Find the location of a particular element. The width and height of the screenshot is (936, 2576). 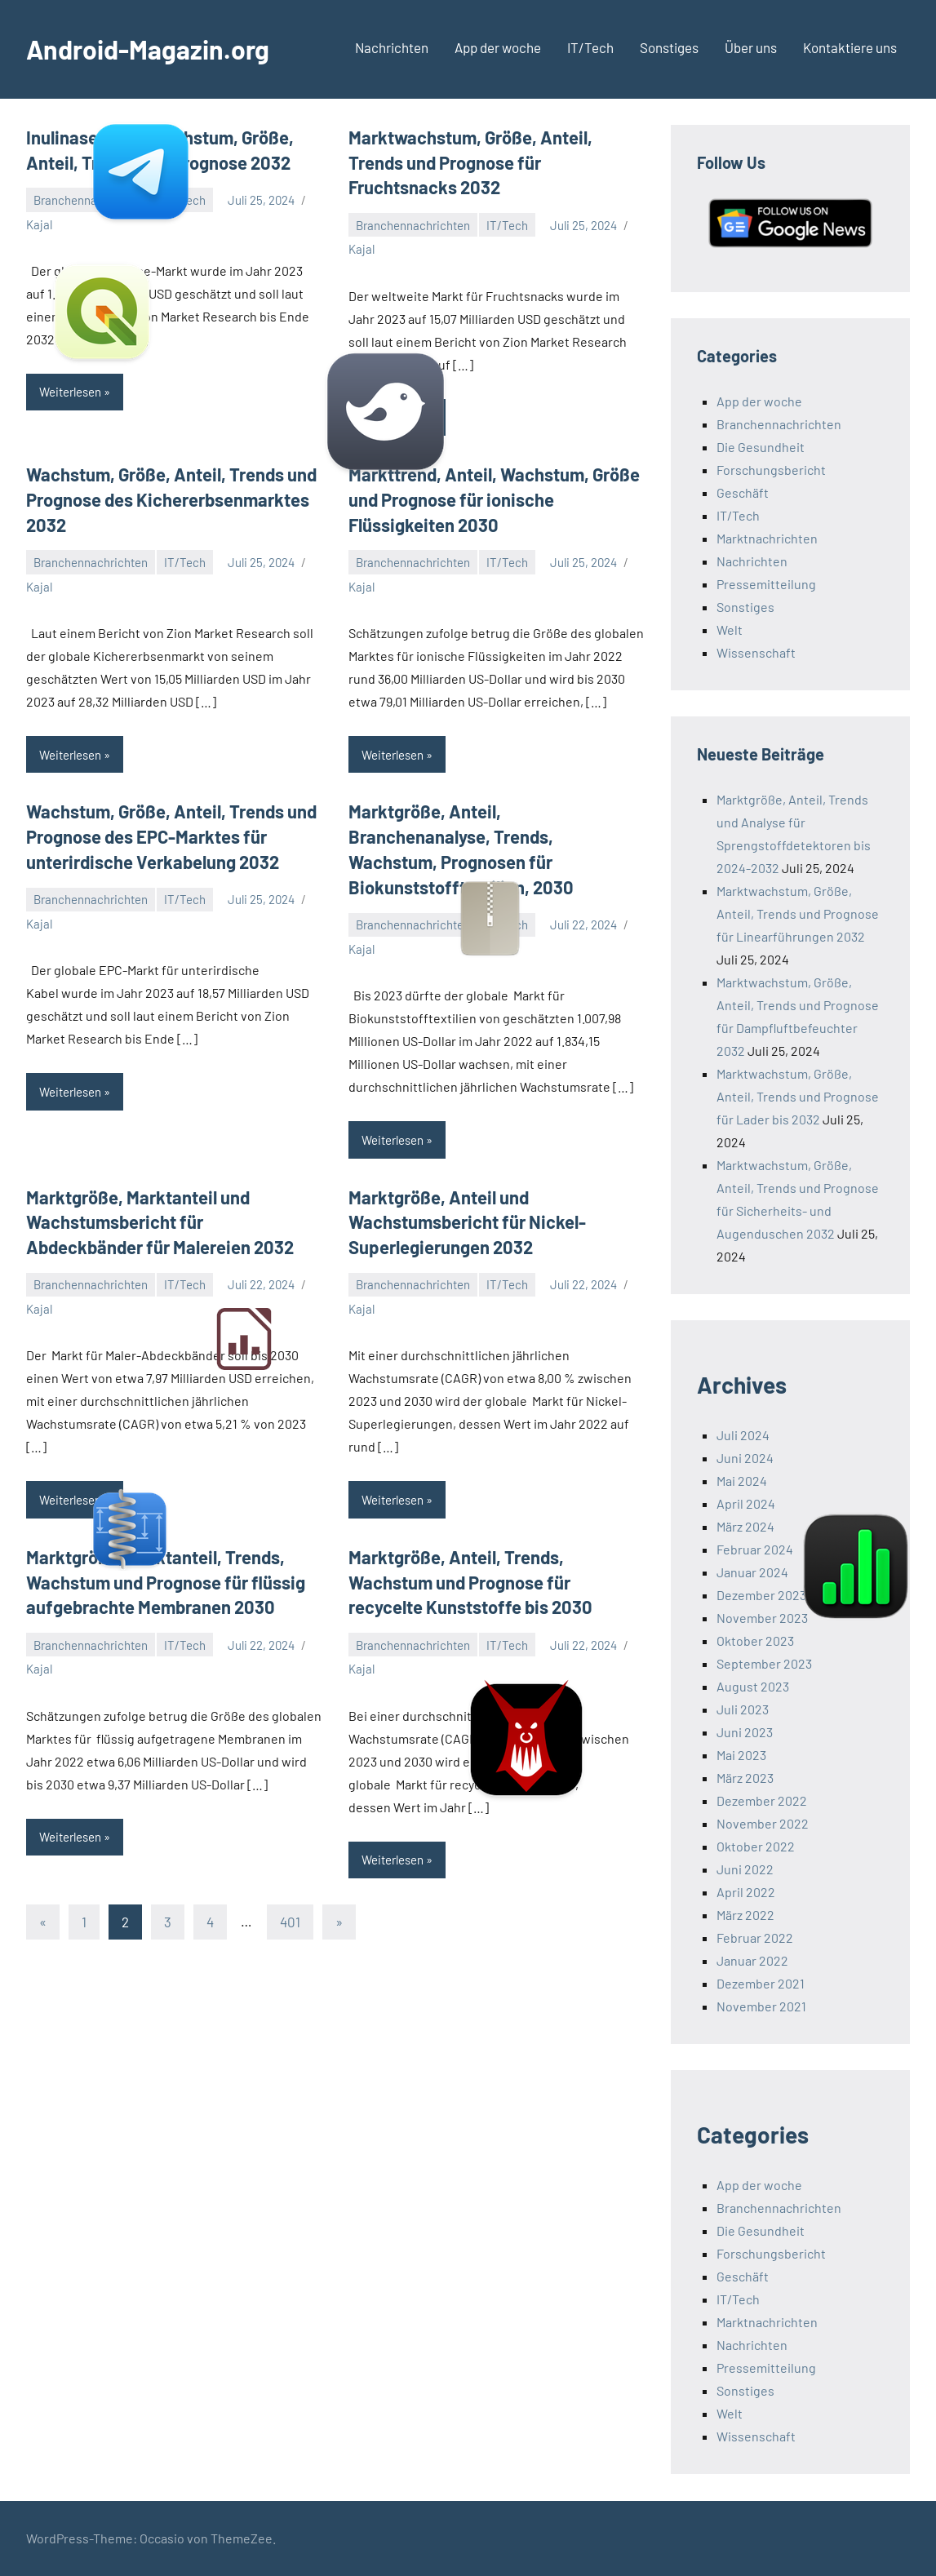

open LibreOffice Calc spreadsheet application is located at coordinates (244, 1339).